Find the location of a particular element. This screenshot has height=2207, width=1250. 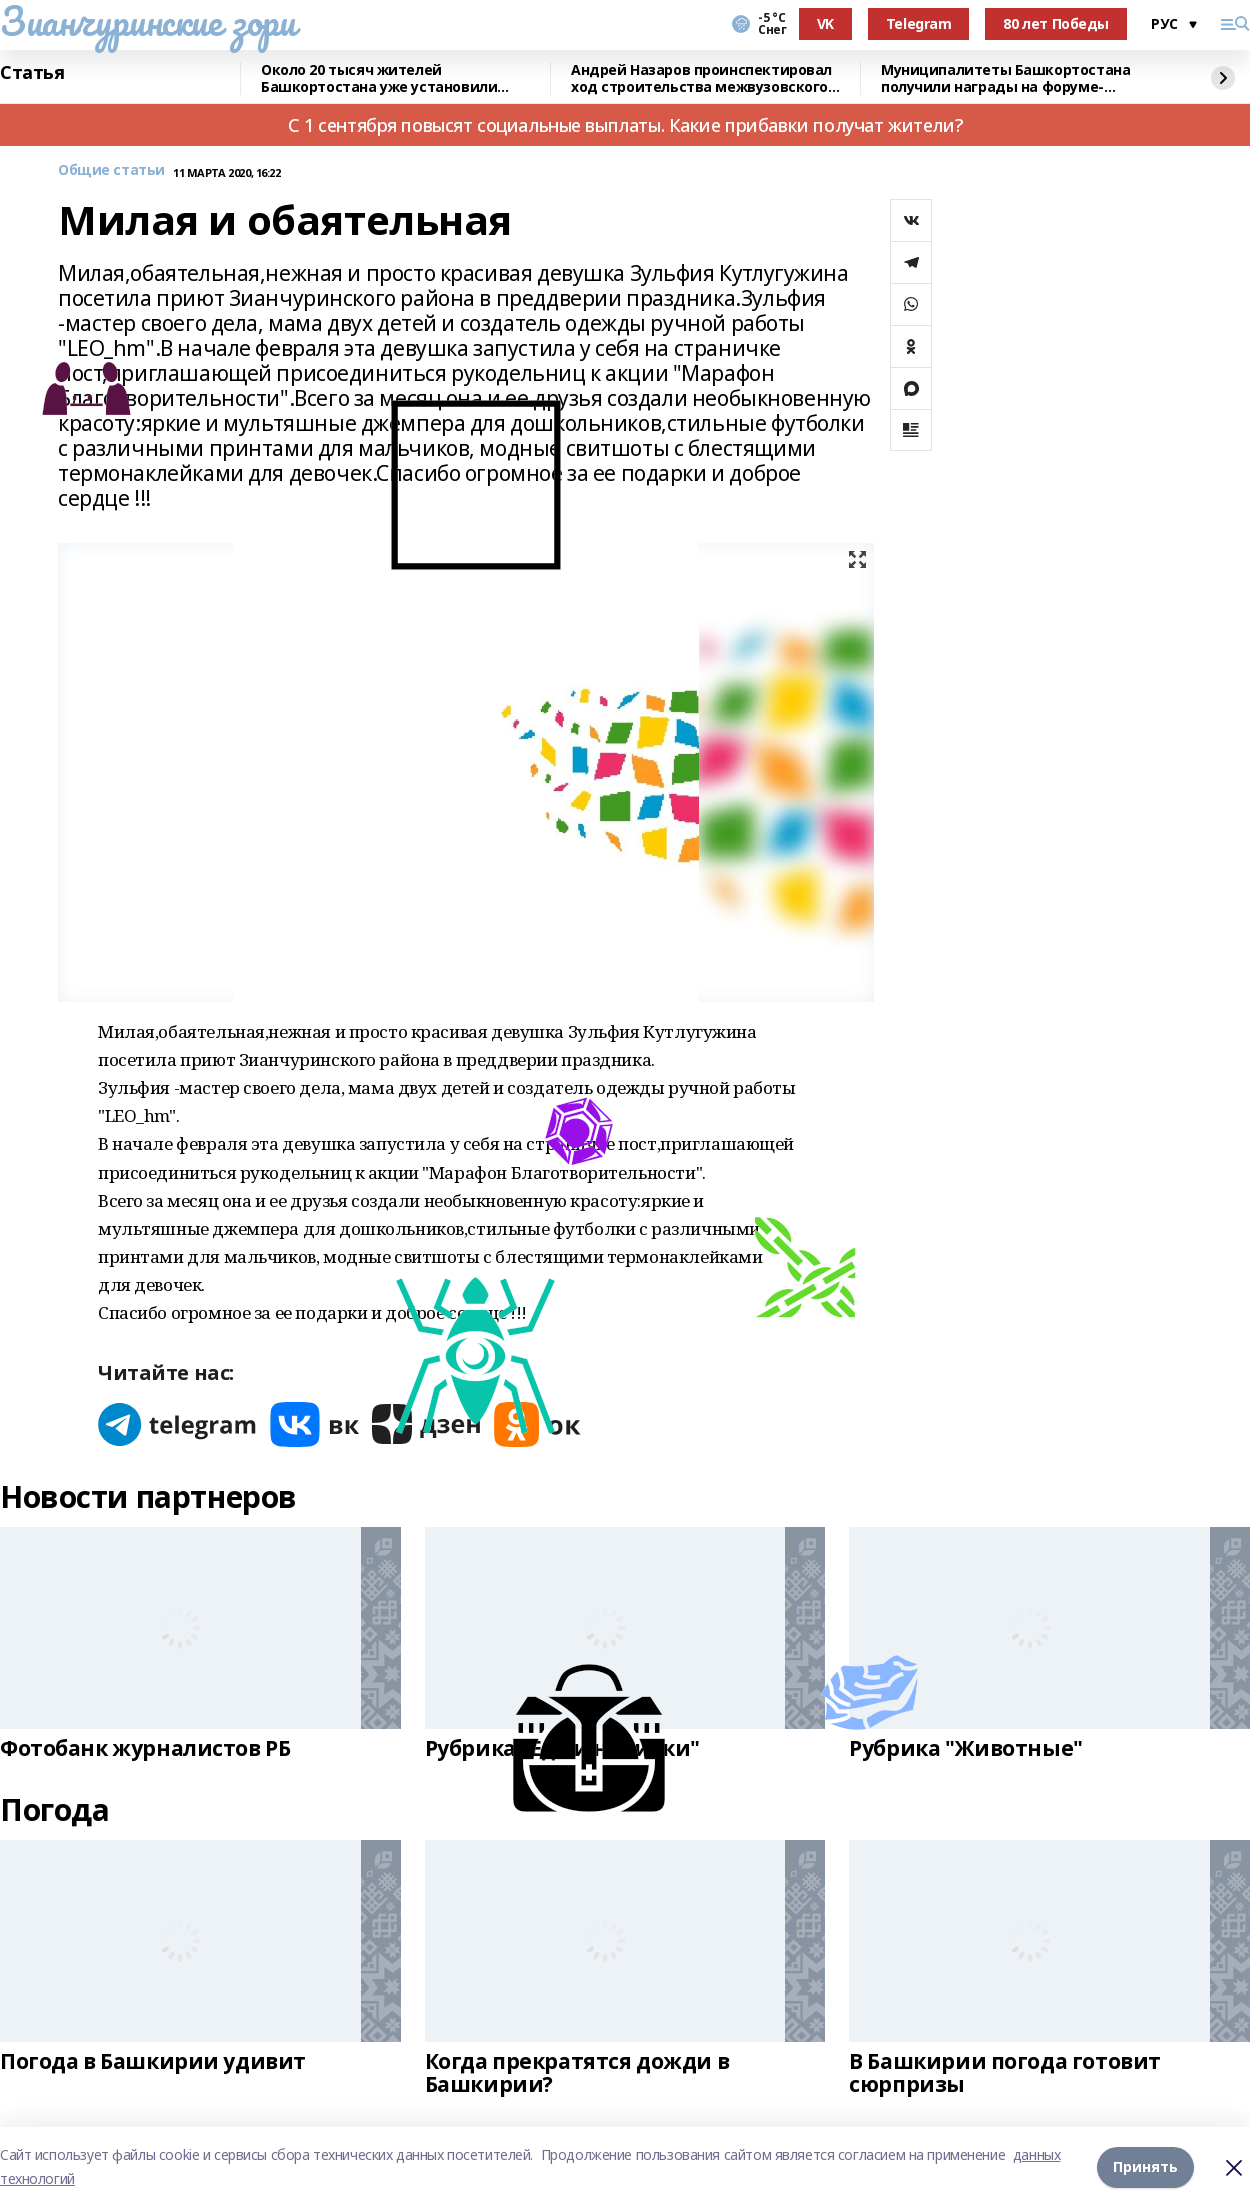

indicates a spider or arachnid creature in game is located at coordinates (475, 1355).